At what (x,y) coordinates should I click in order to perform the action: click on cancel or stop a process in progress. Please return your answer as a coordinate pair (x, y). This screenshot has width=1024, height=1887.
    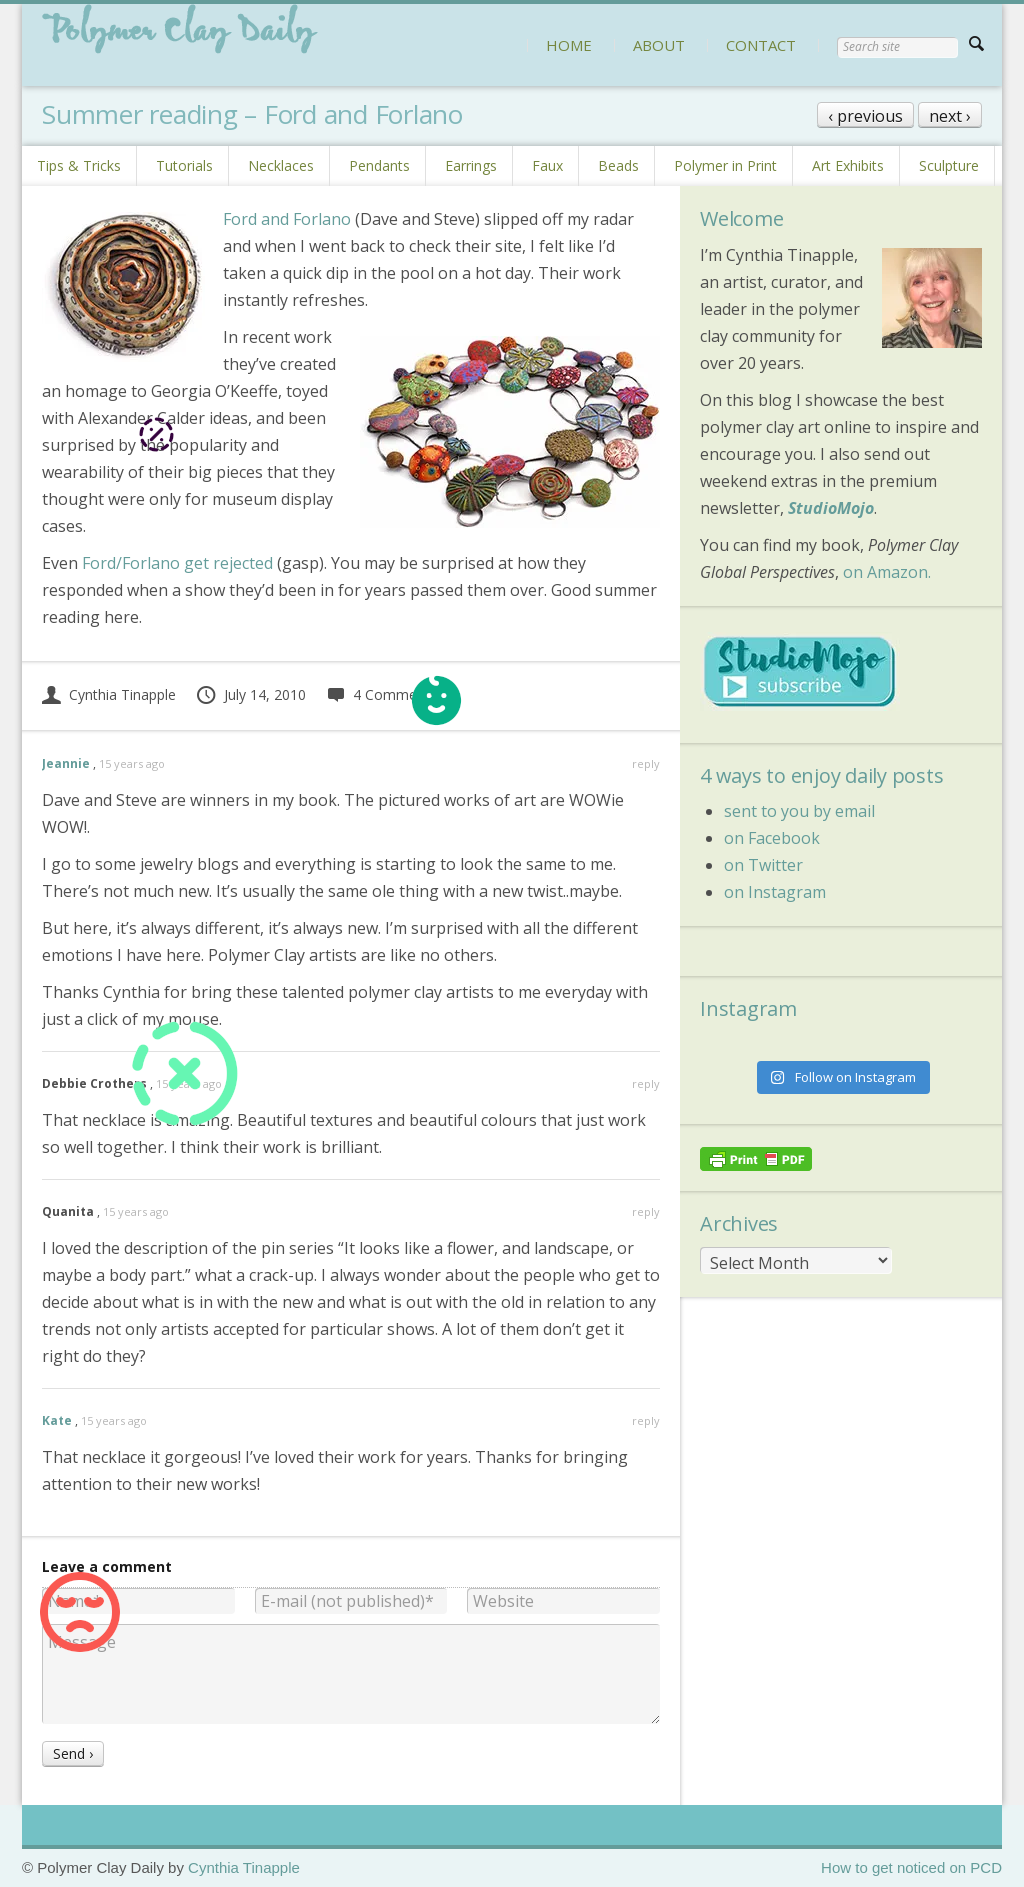
    Looking at the image, I should click on (184, 1073).